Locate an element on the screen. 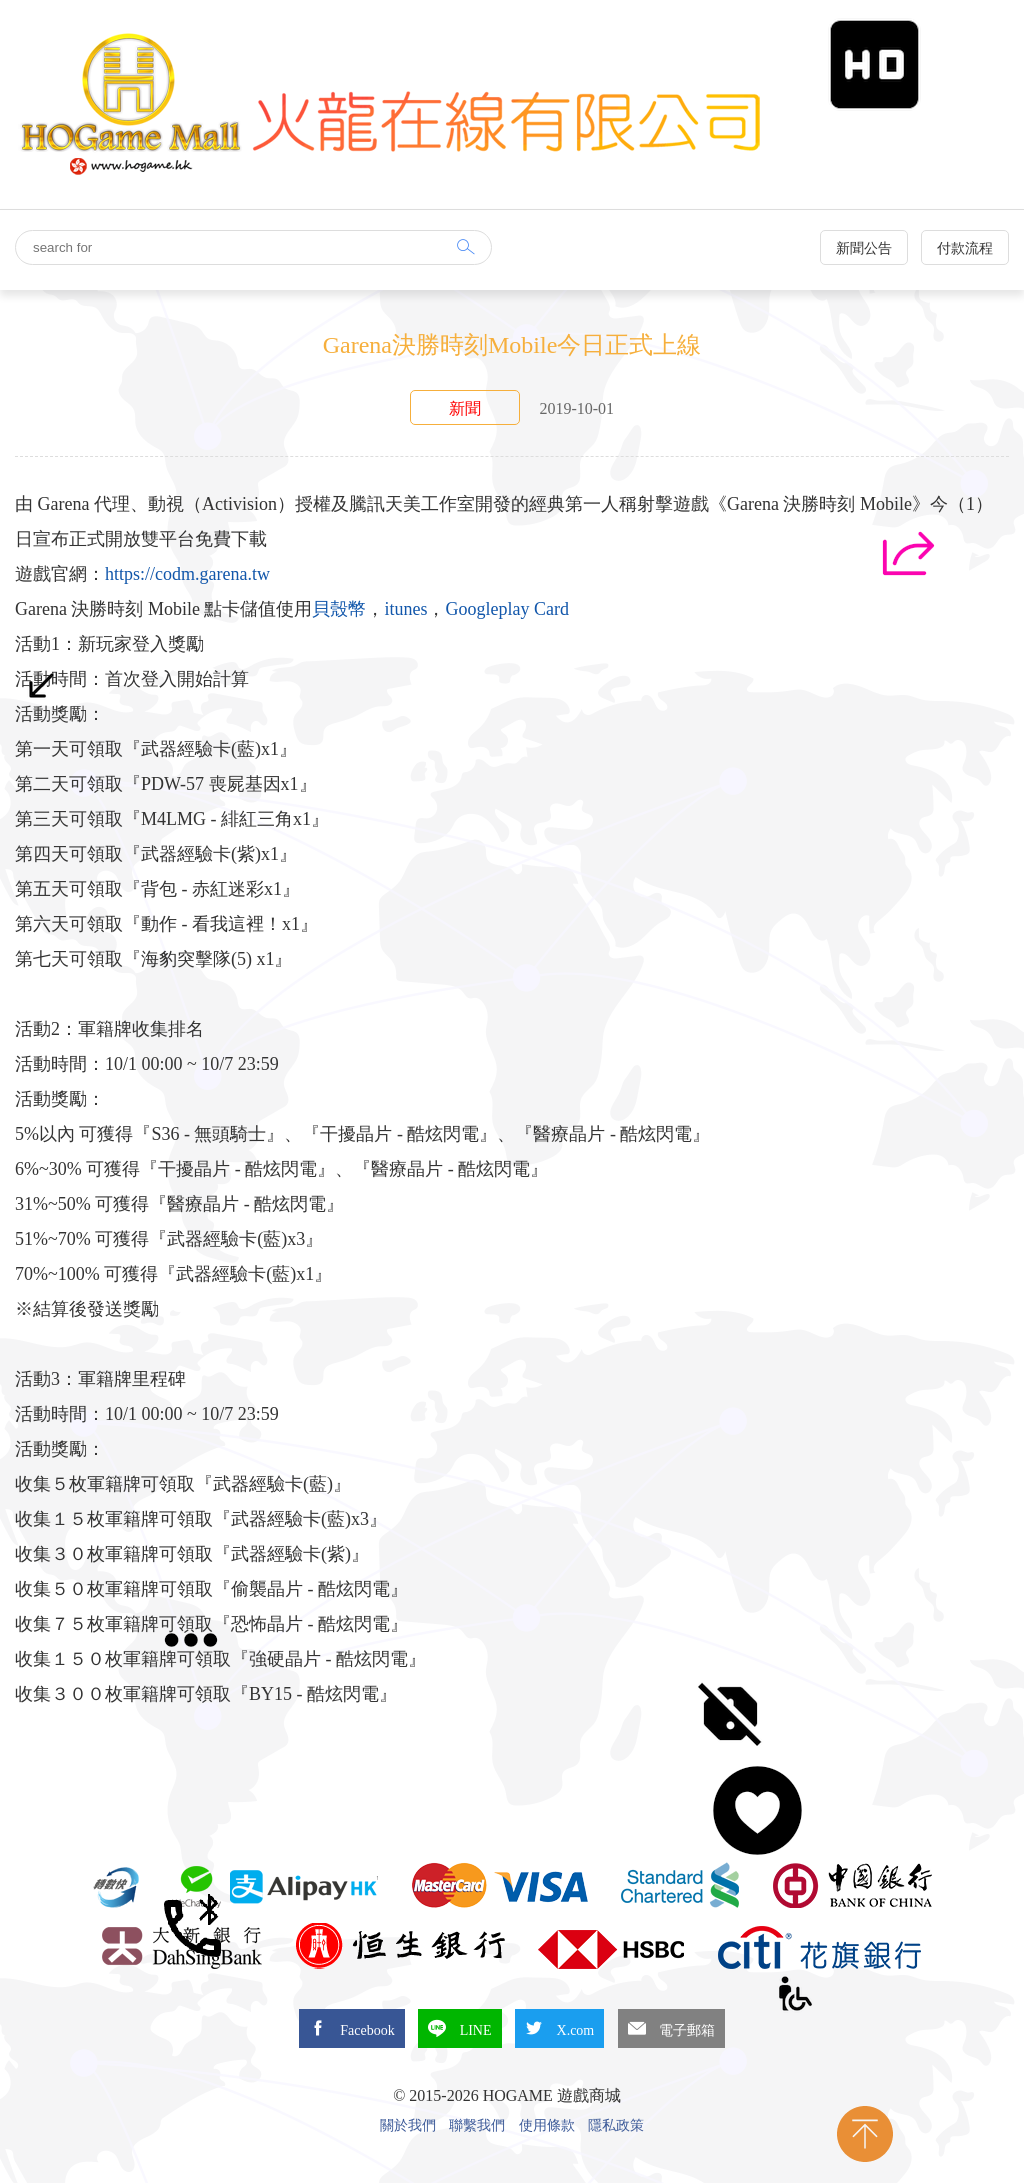  indicates high definition video quality available is located at coordinates (874, 64).